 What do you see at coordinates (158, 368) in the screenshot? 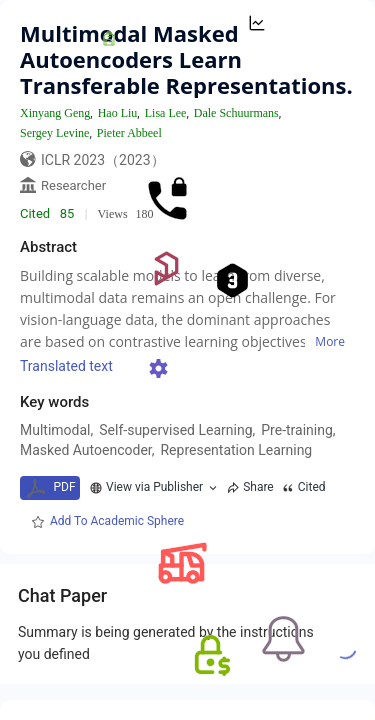
I see `access settings` at bounding box center [158, 368].